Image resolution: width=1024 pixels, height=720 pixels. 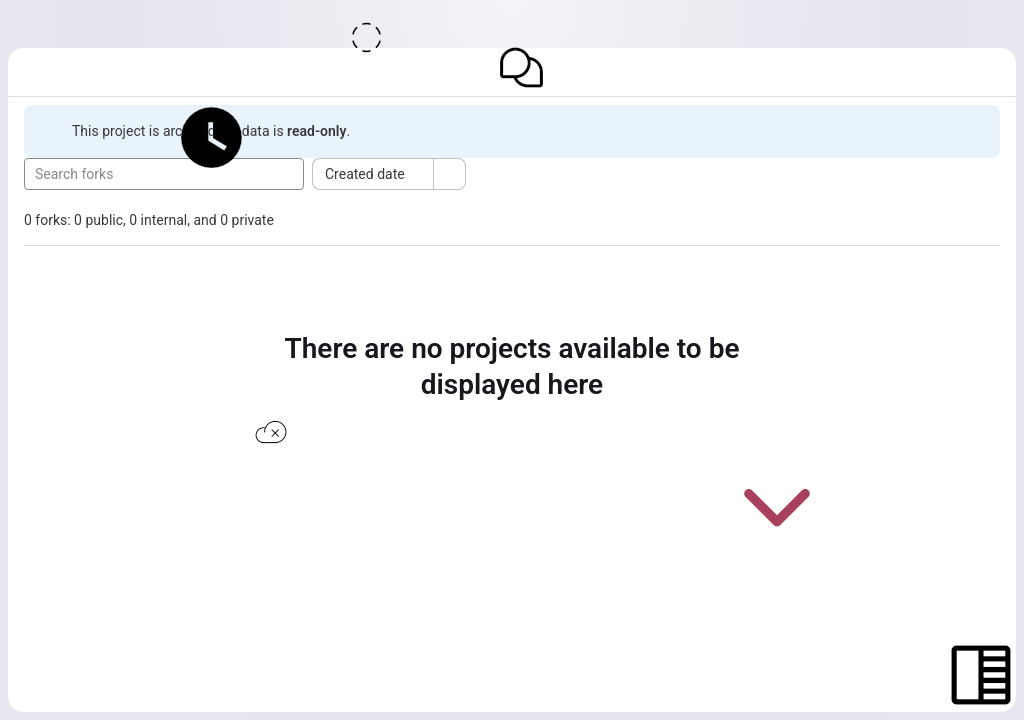 What do you see at coordinates (777, 503) in the screenshot?
I see `expand a dropdown menu or section` at bounding box center [777, 503].